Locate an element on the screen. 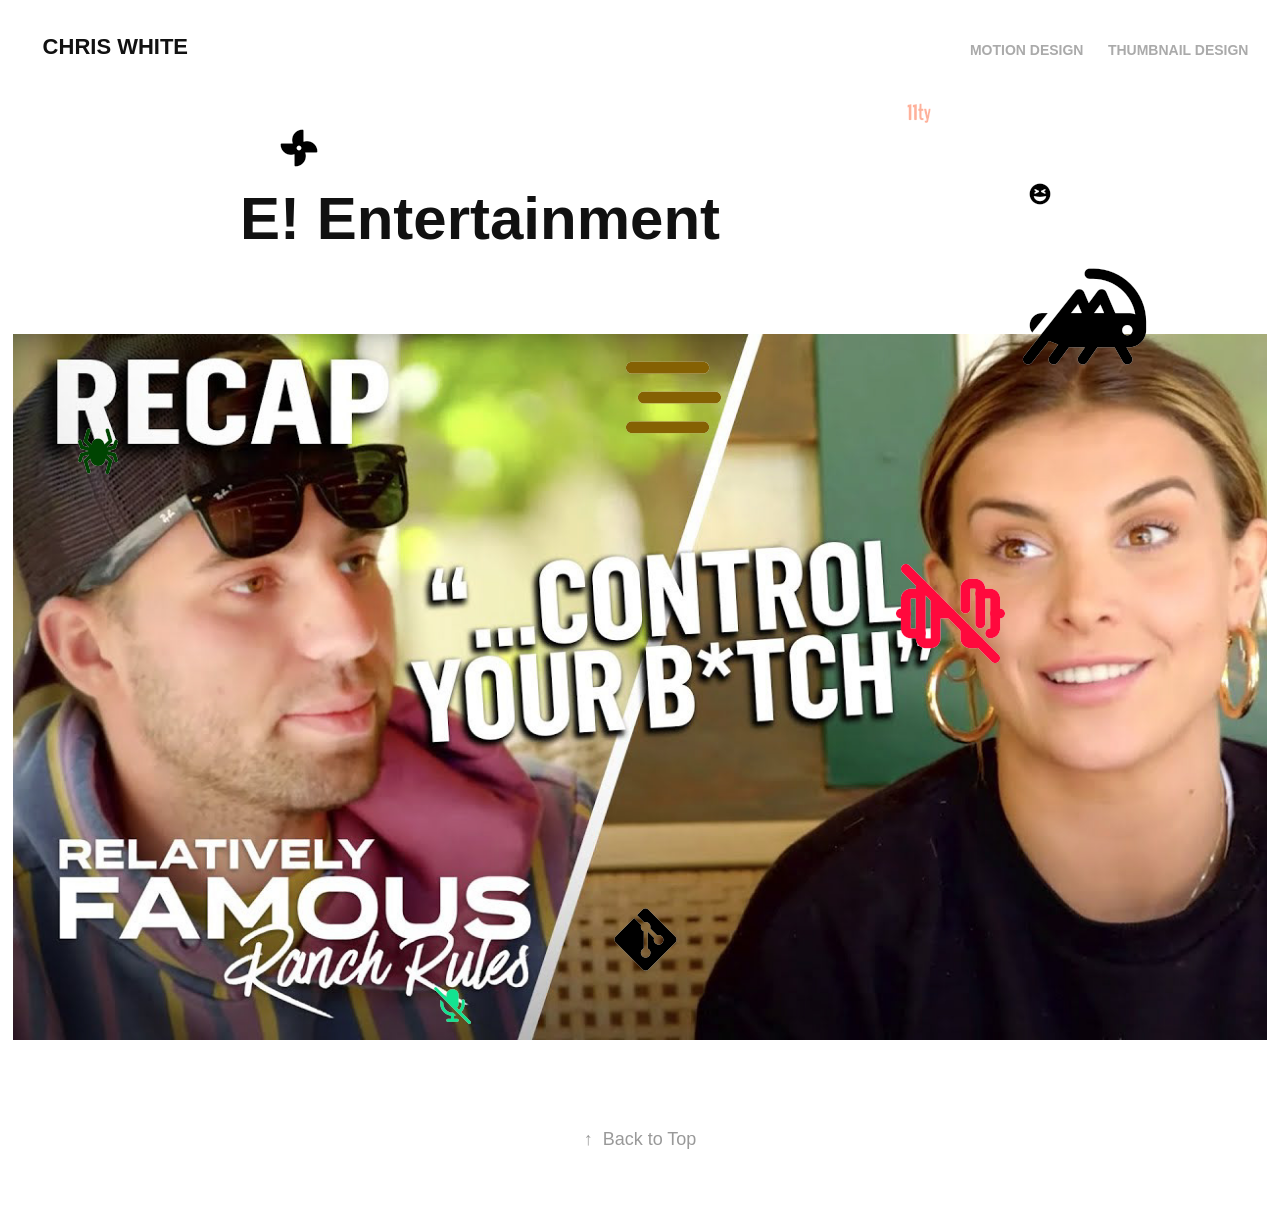  indicates pest or insect-related content is located at coordinates (1084, 316).